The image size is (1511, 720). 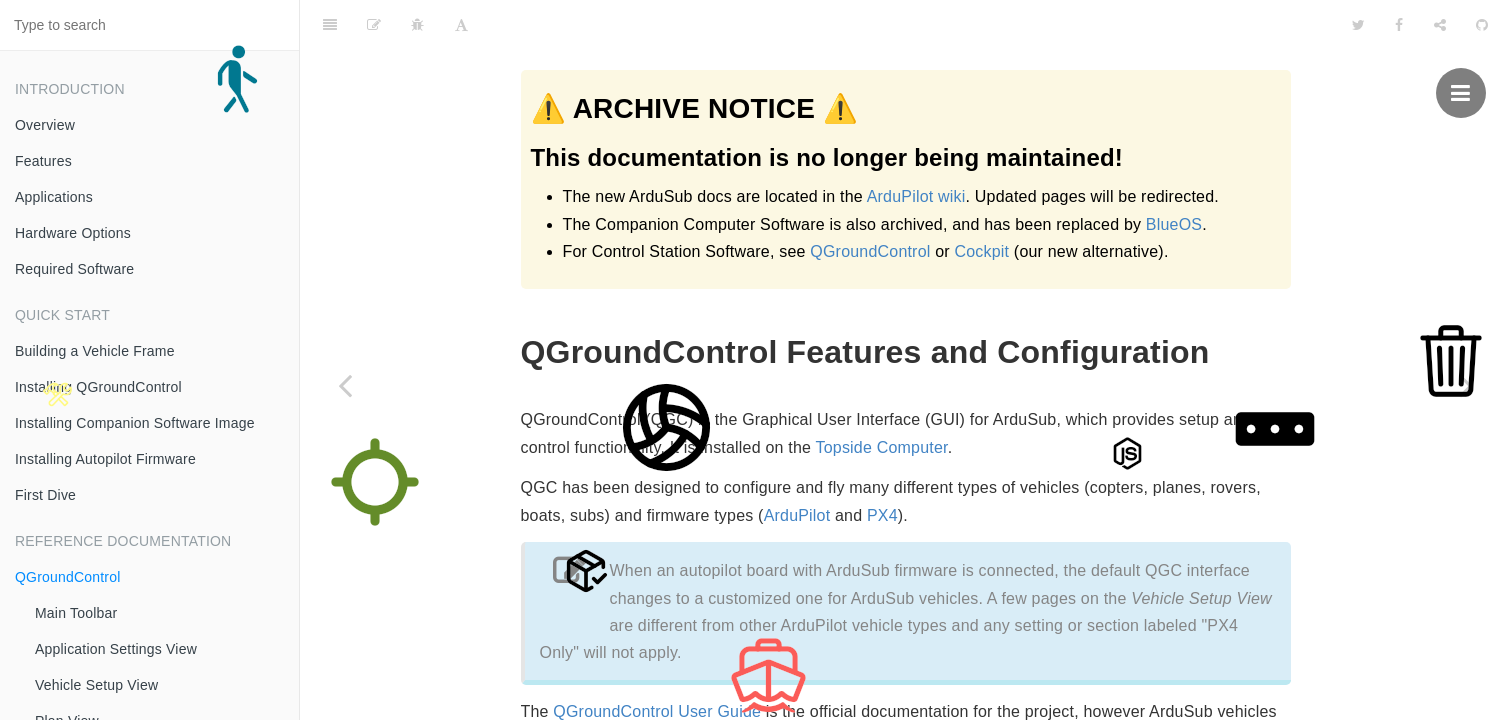 I want to click on access boat or ferry services, so click(x=768, y=675).